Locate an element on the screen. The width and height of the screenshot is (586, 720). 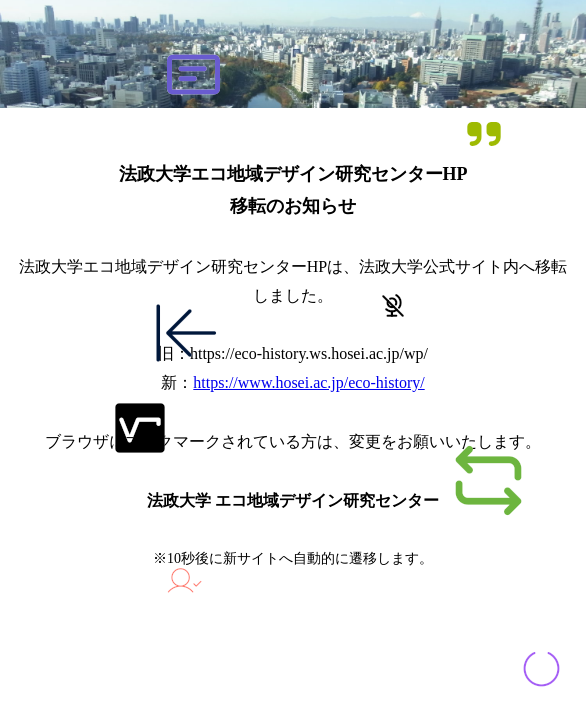
enable repeat mode for media playback is located at coordinates (488, 480).